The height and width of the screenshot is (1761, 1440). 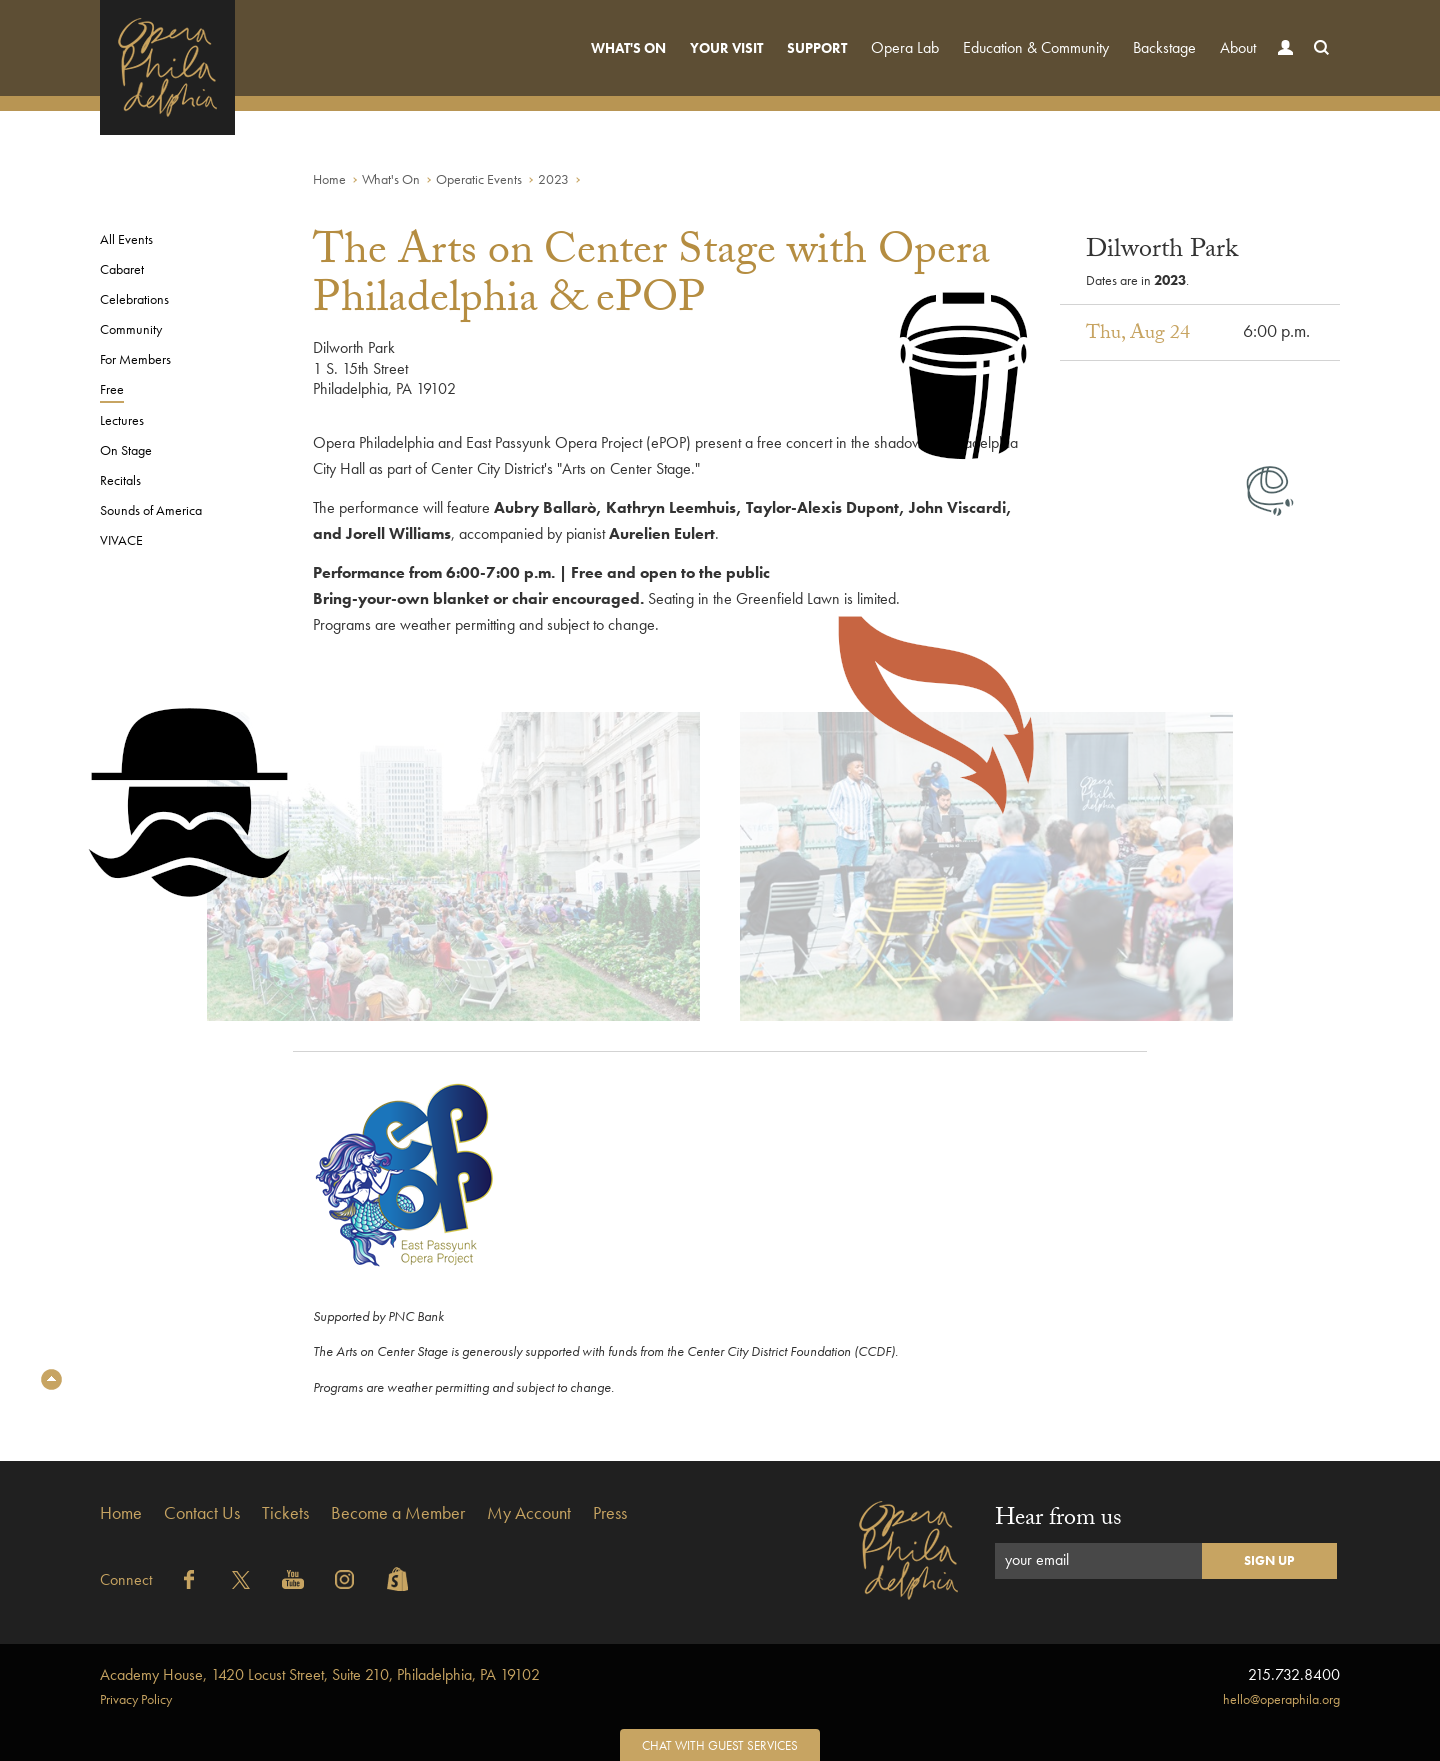 I want to click on view your travel itinerary, so click(x=936, y=716).